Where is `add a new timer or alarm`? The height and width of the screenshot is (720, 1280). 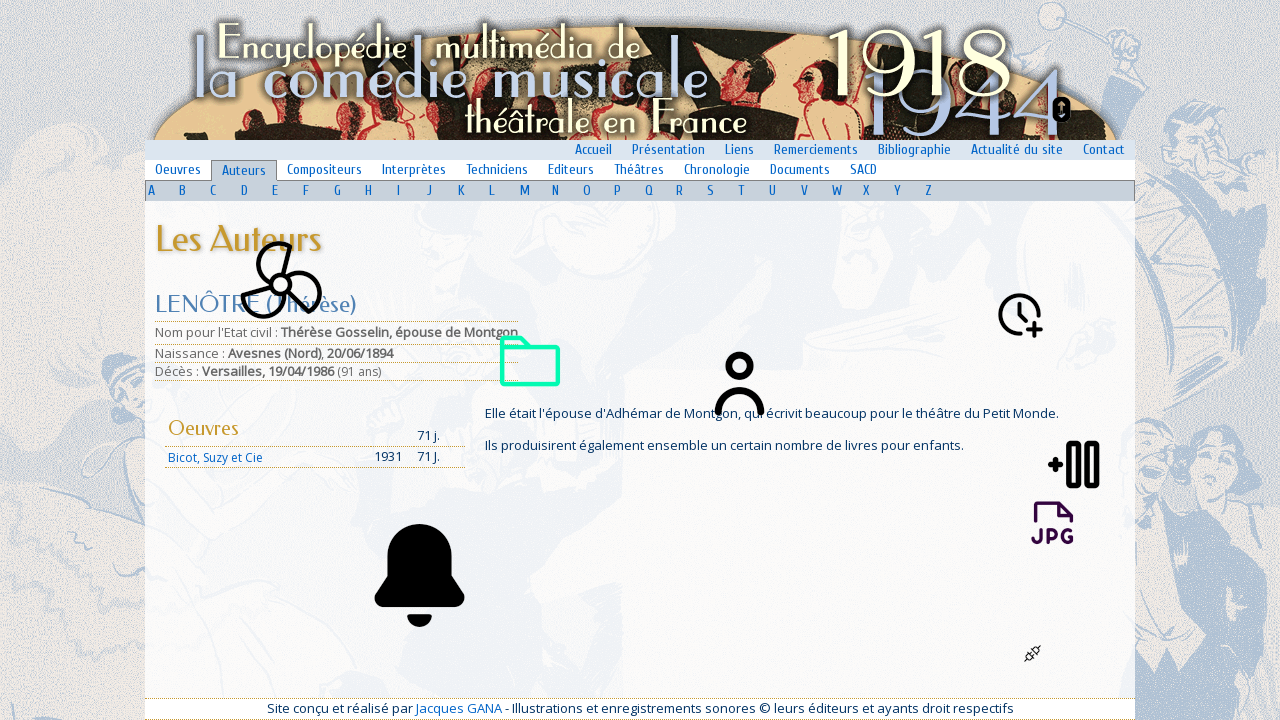
add a new timer or alarm is located at coordinates (1019, 314).